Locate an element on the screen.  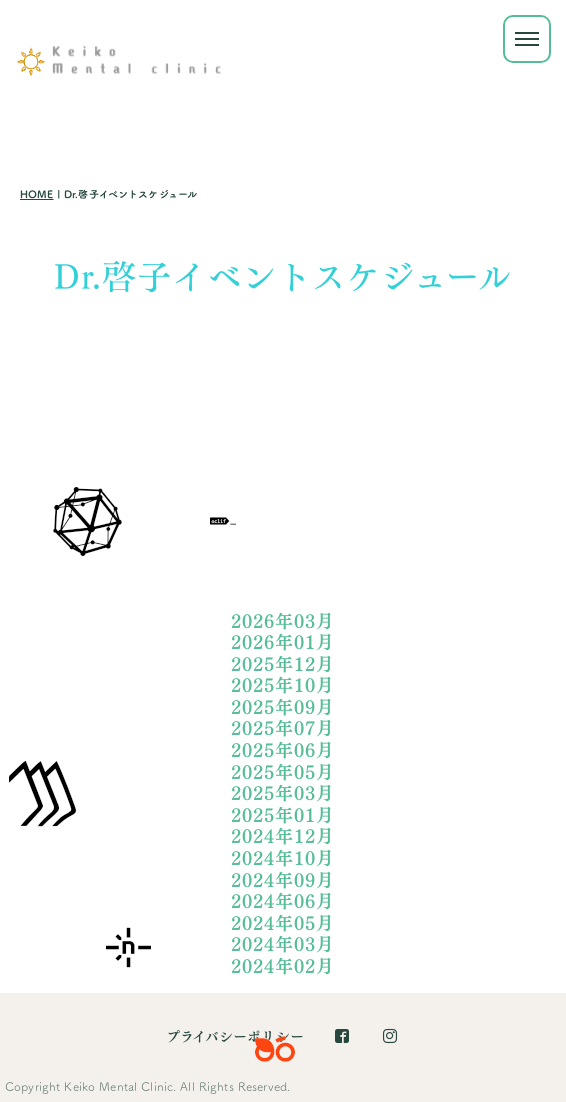
Netlify logo is located at coordinates (128, 947).